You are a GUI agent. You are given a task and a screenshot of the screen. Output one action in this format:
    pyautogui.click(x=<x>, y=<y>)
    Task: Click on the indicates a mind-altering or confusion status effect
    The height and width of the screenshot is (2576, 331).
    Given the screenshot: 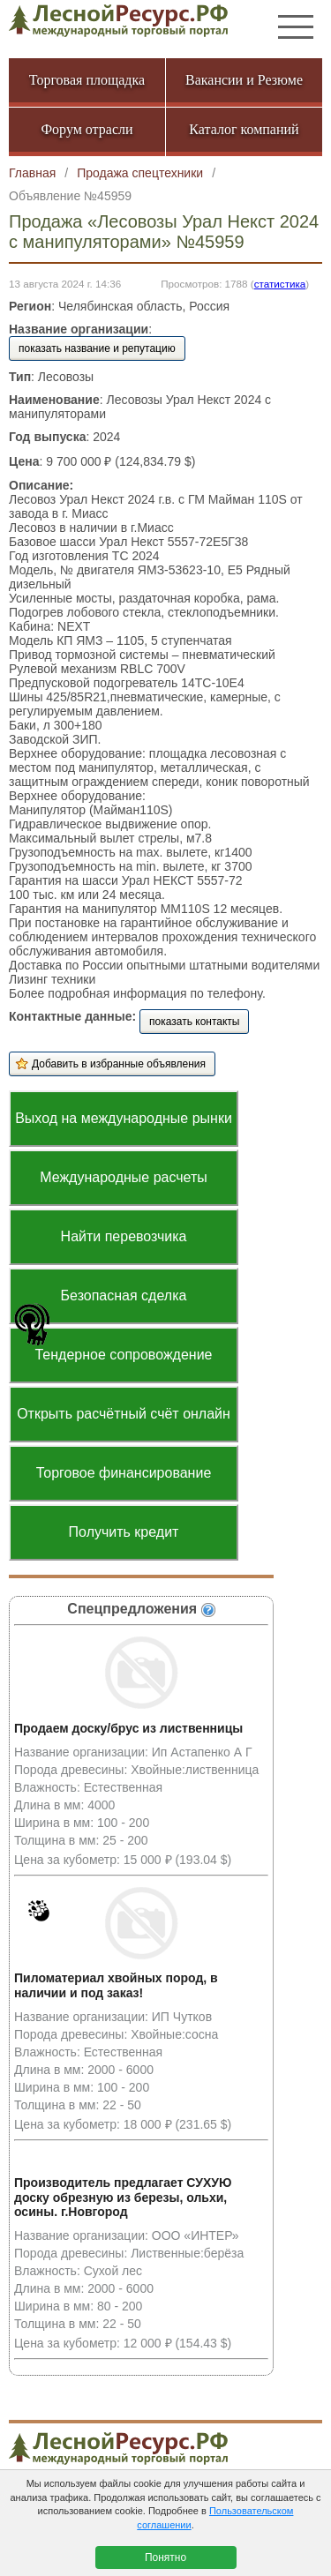 What is the action you would take?
    pyautogui.click(x=33, y=1324)
    